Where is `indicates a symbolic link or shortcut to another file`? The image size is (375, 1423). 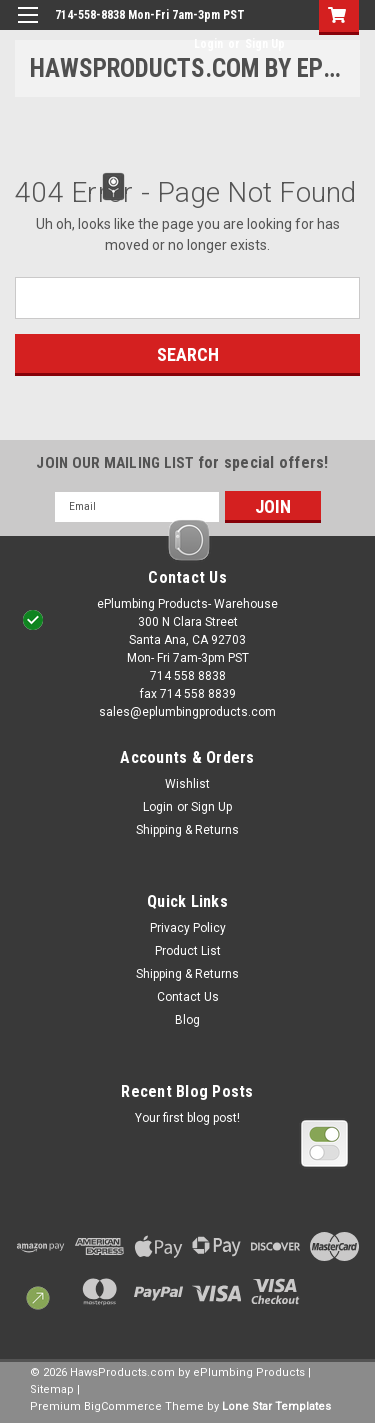
indicates a symbolic link or shortcut to another file is located at coordinates (38, 1298).